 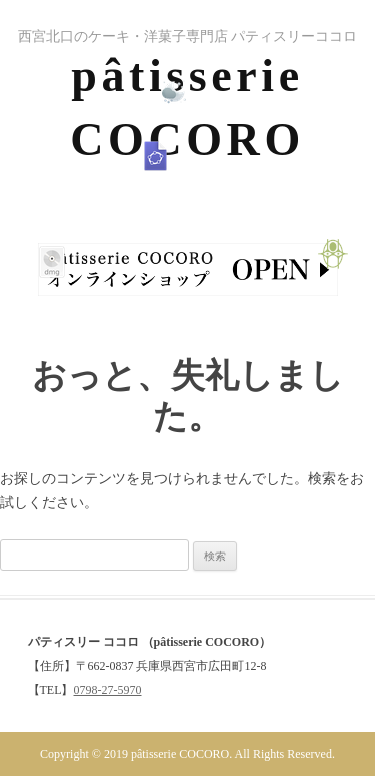 I want to click on apple disk image file (.dmg), so click(x=52, y=262).